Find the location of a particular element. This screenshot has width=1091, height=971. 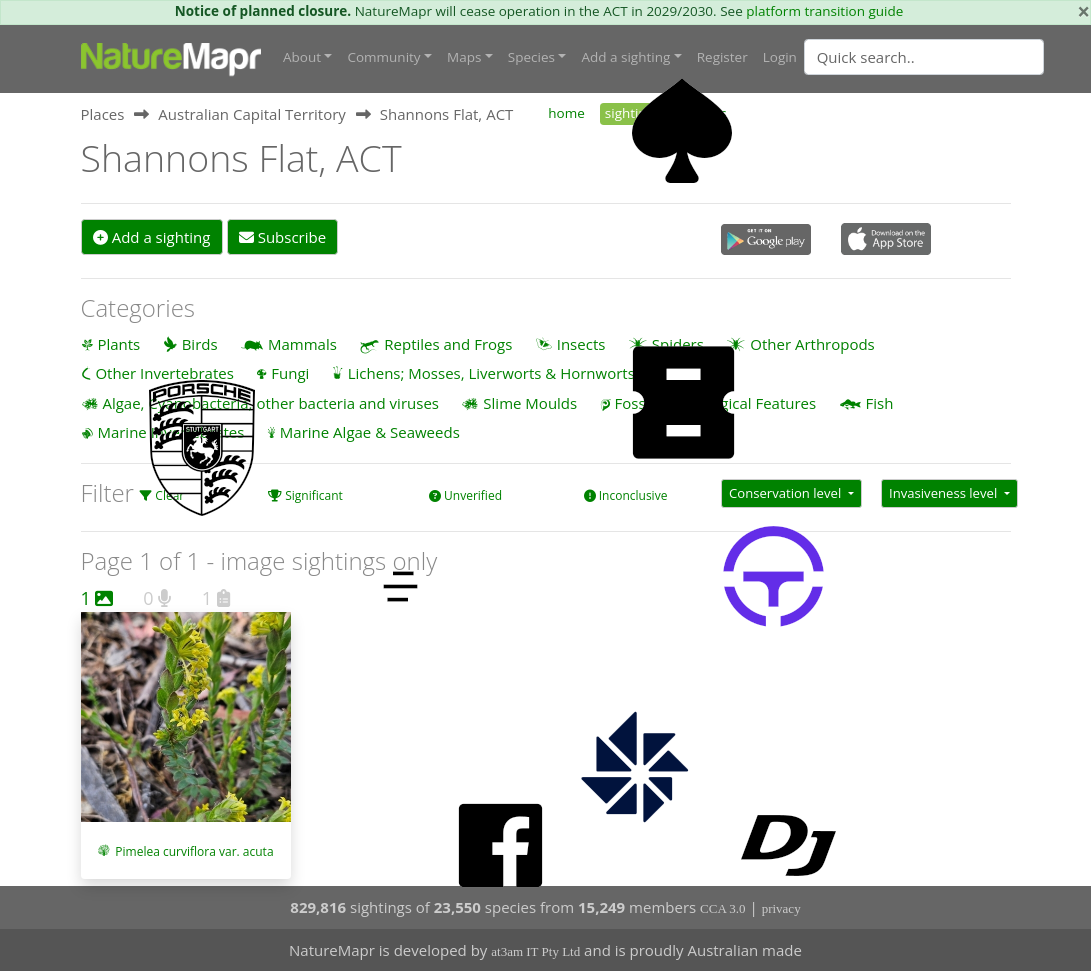

open facebook app is located at coordinates (500, 845).